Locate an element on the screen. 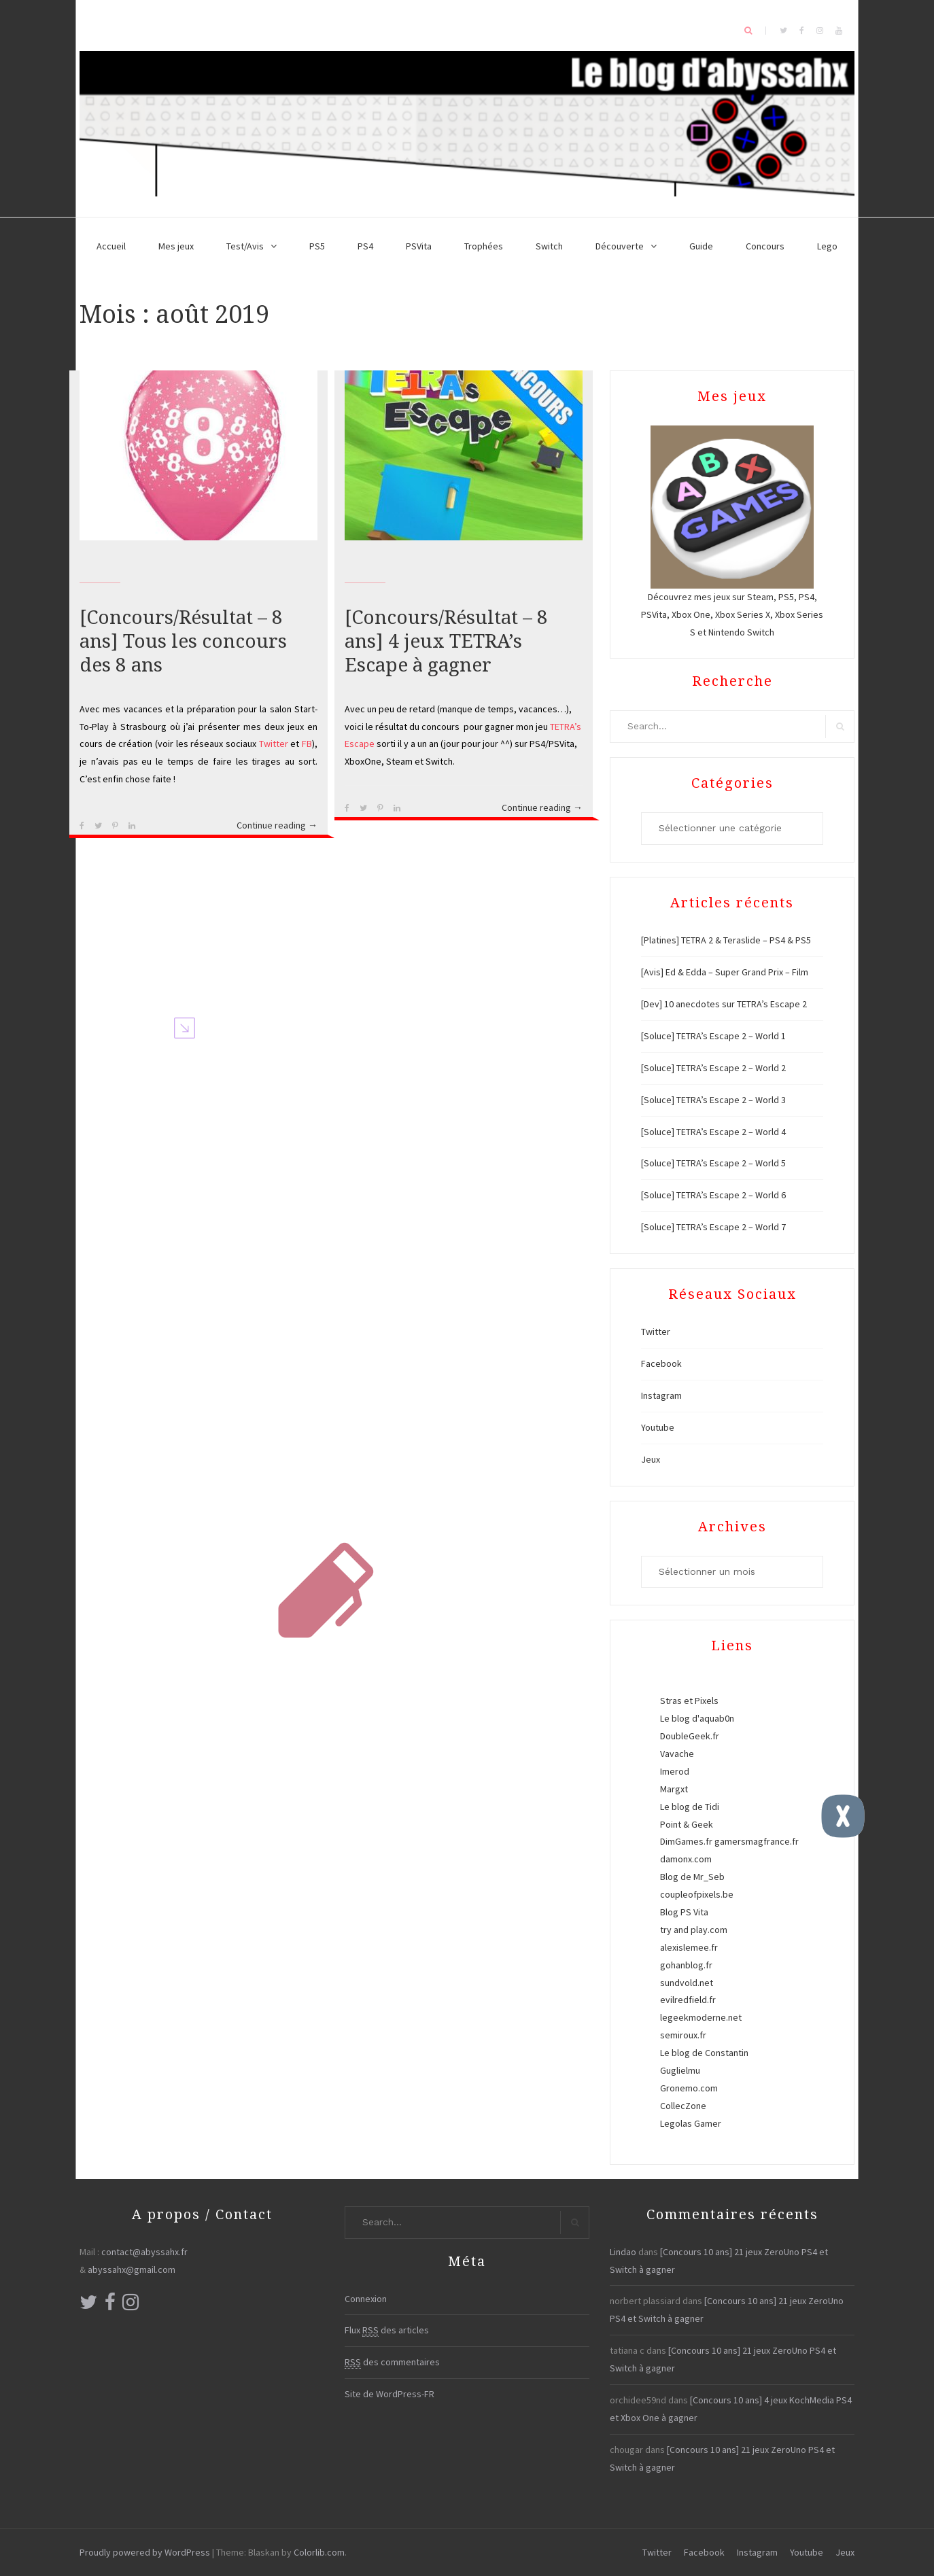  edit or modify content is located at coordinates (324, 1592).